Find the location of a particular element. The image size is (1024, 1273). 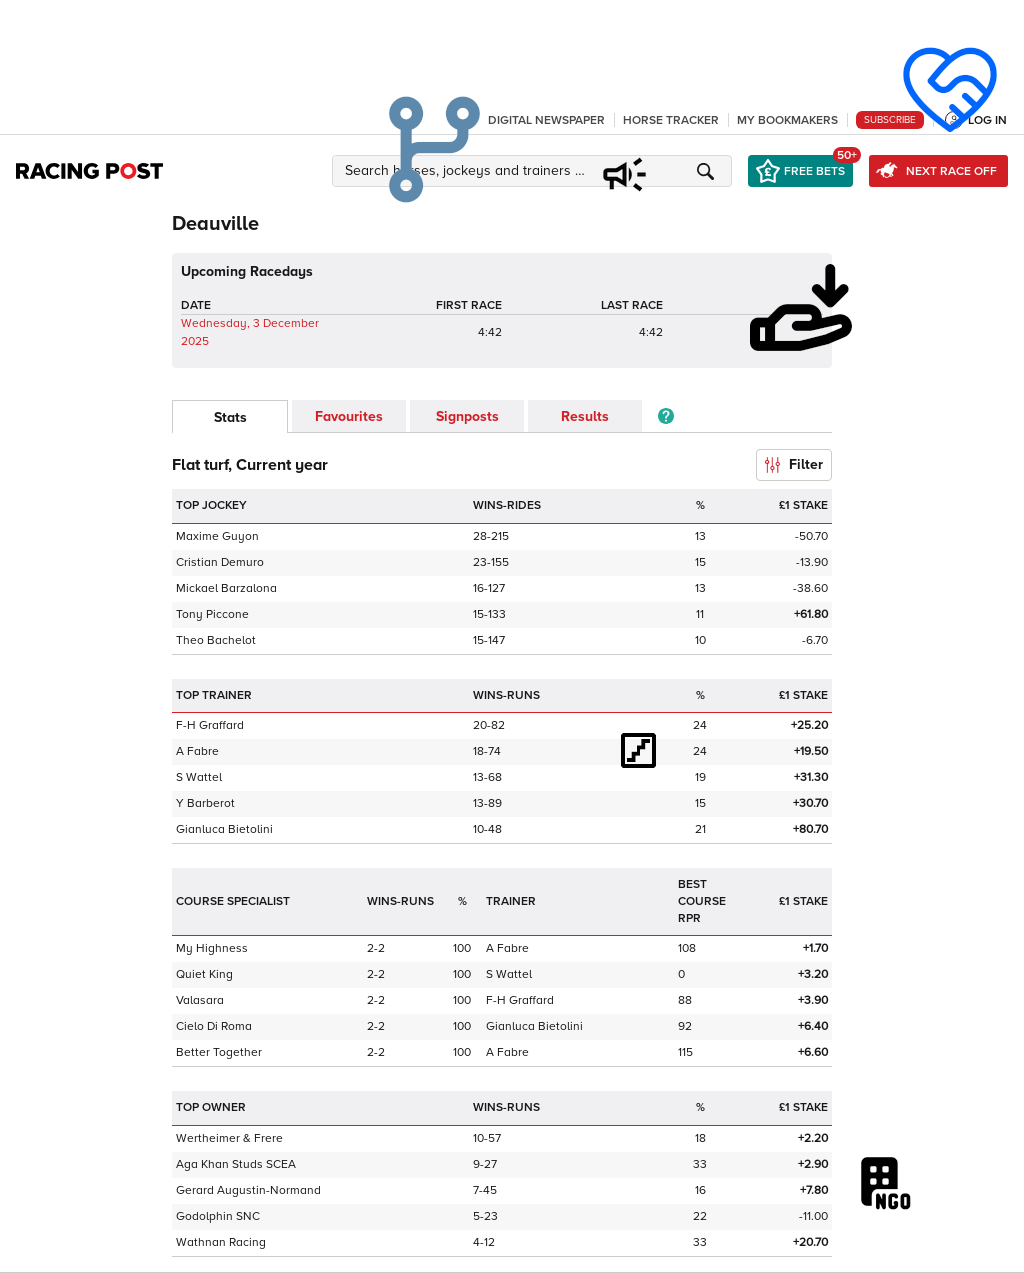

navigate to non-governmental organization directory is located at coordinates (882, 1181).